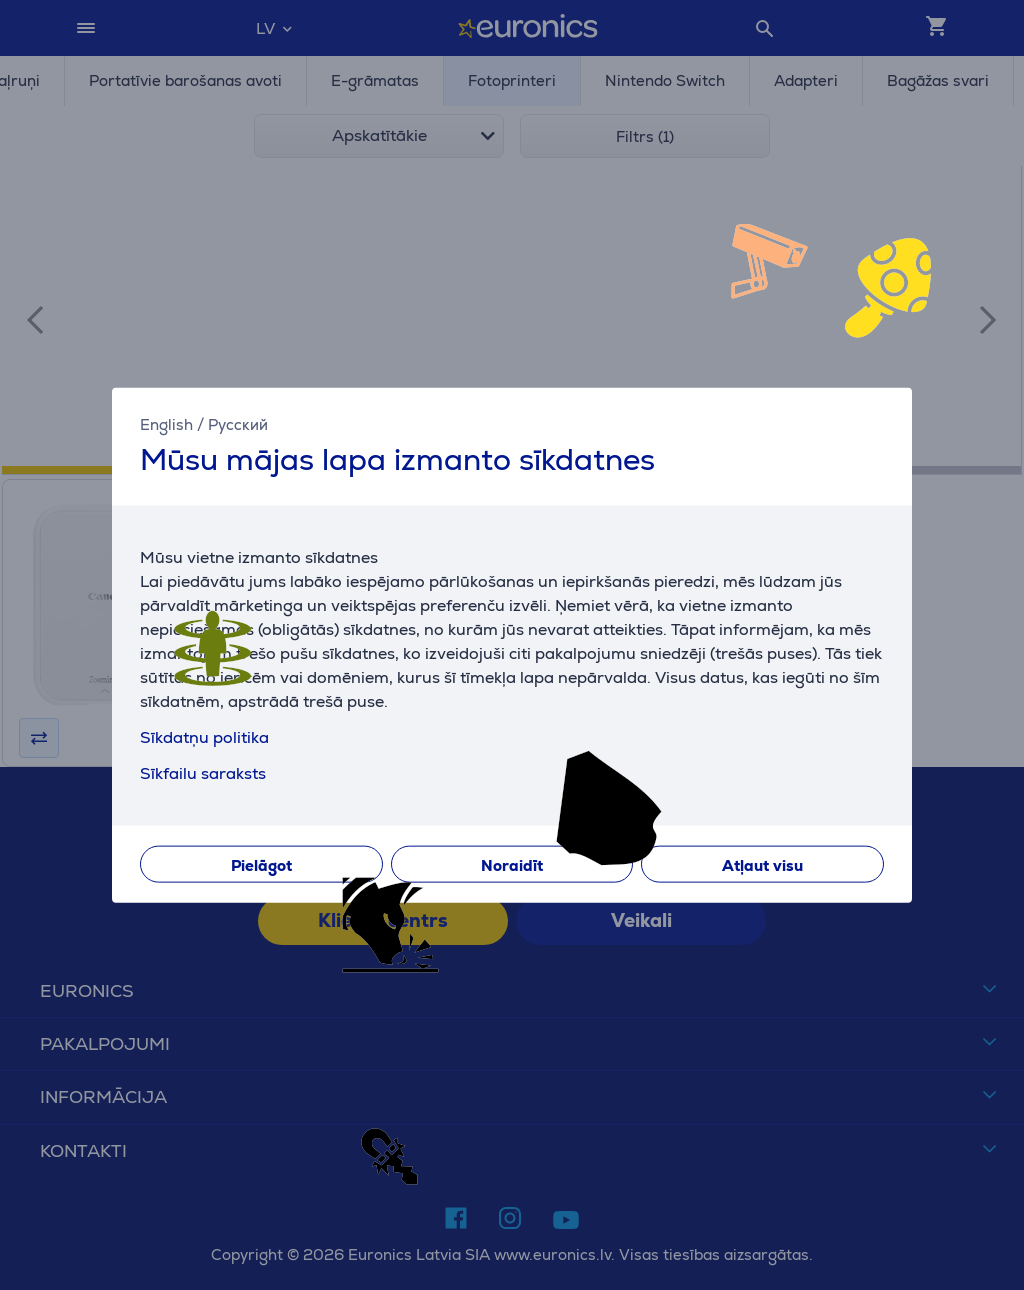  What do you see at coordinates (389, 1156) in the screenshot?
I see `activate magnetic pulse ability` at bounding box center [389, 1156].